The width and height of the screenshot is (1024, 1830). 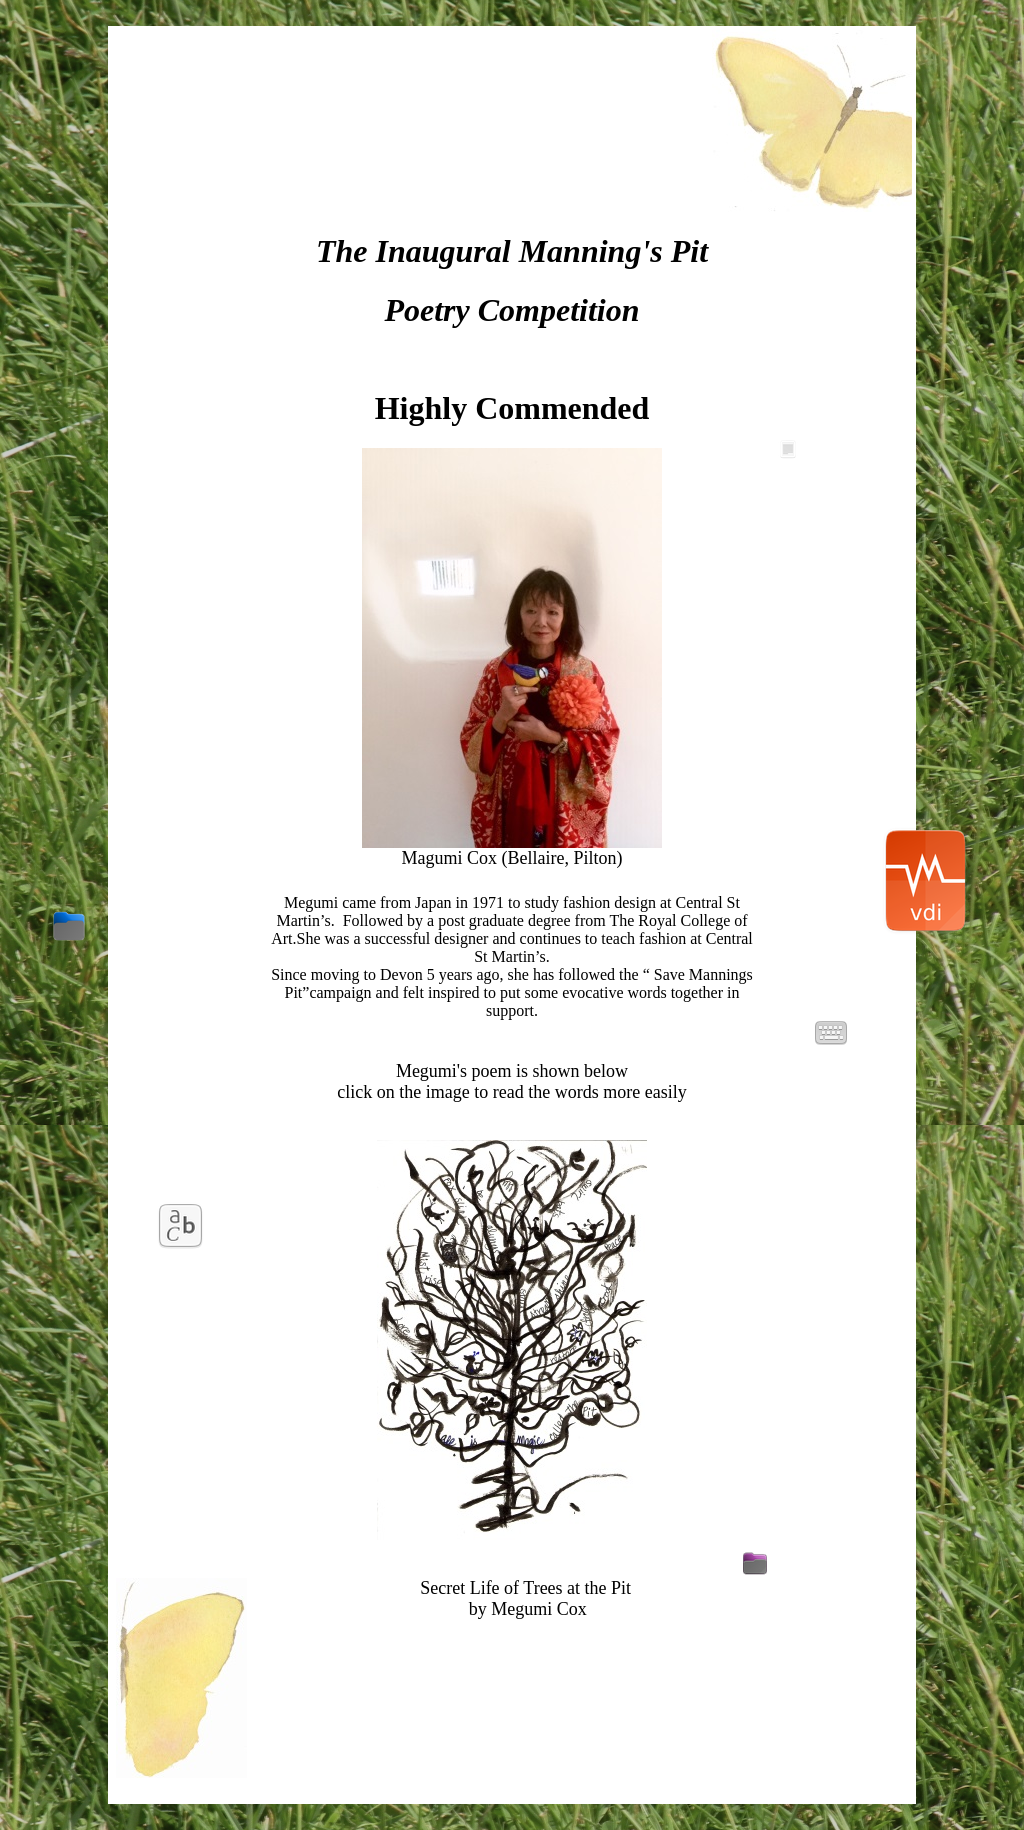 I want to click on virtualbox virtual disk image file, so click(x=925, y=880).